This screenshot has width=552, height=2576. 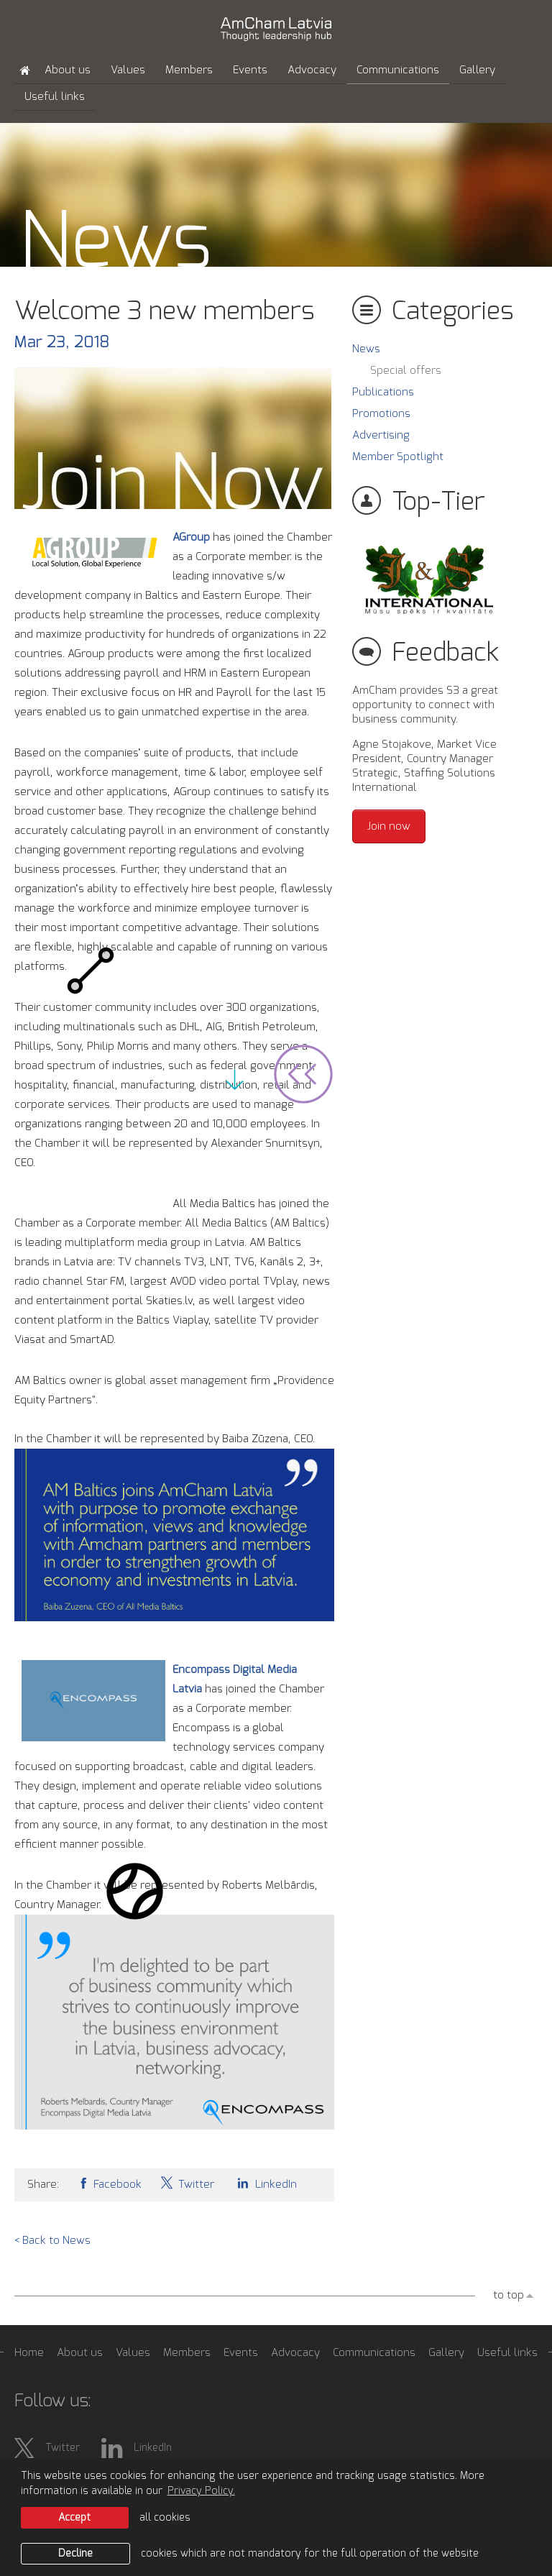 What do you see at coordinates (91, 971) in the screenshot?
I see `draw a line between two points` at bounding box center [91, 971].